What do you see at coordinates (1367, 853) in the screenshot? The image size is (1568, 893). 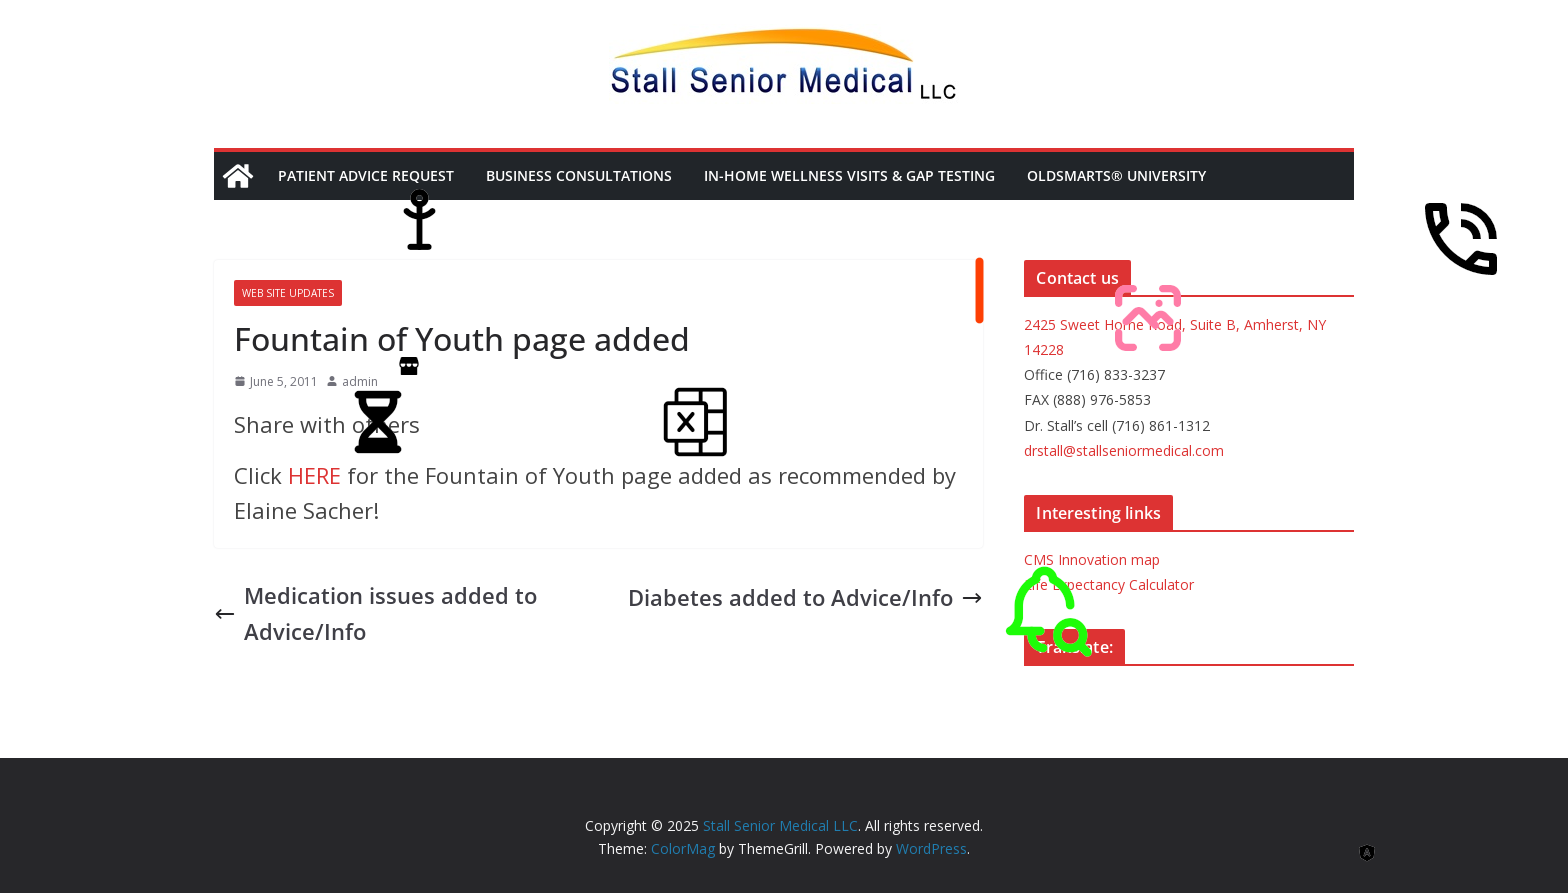 I see `angular framework logo` at bounding box center [1367, 853].